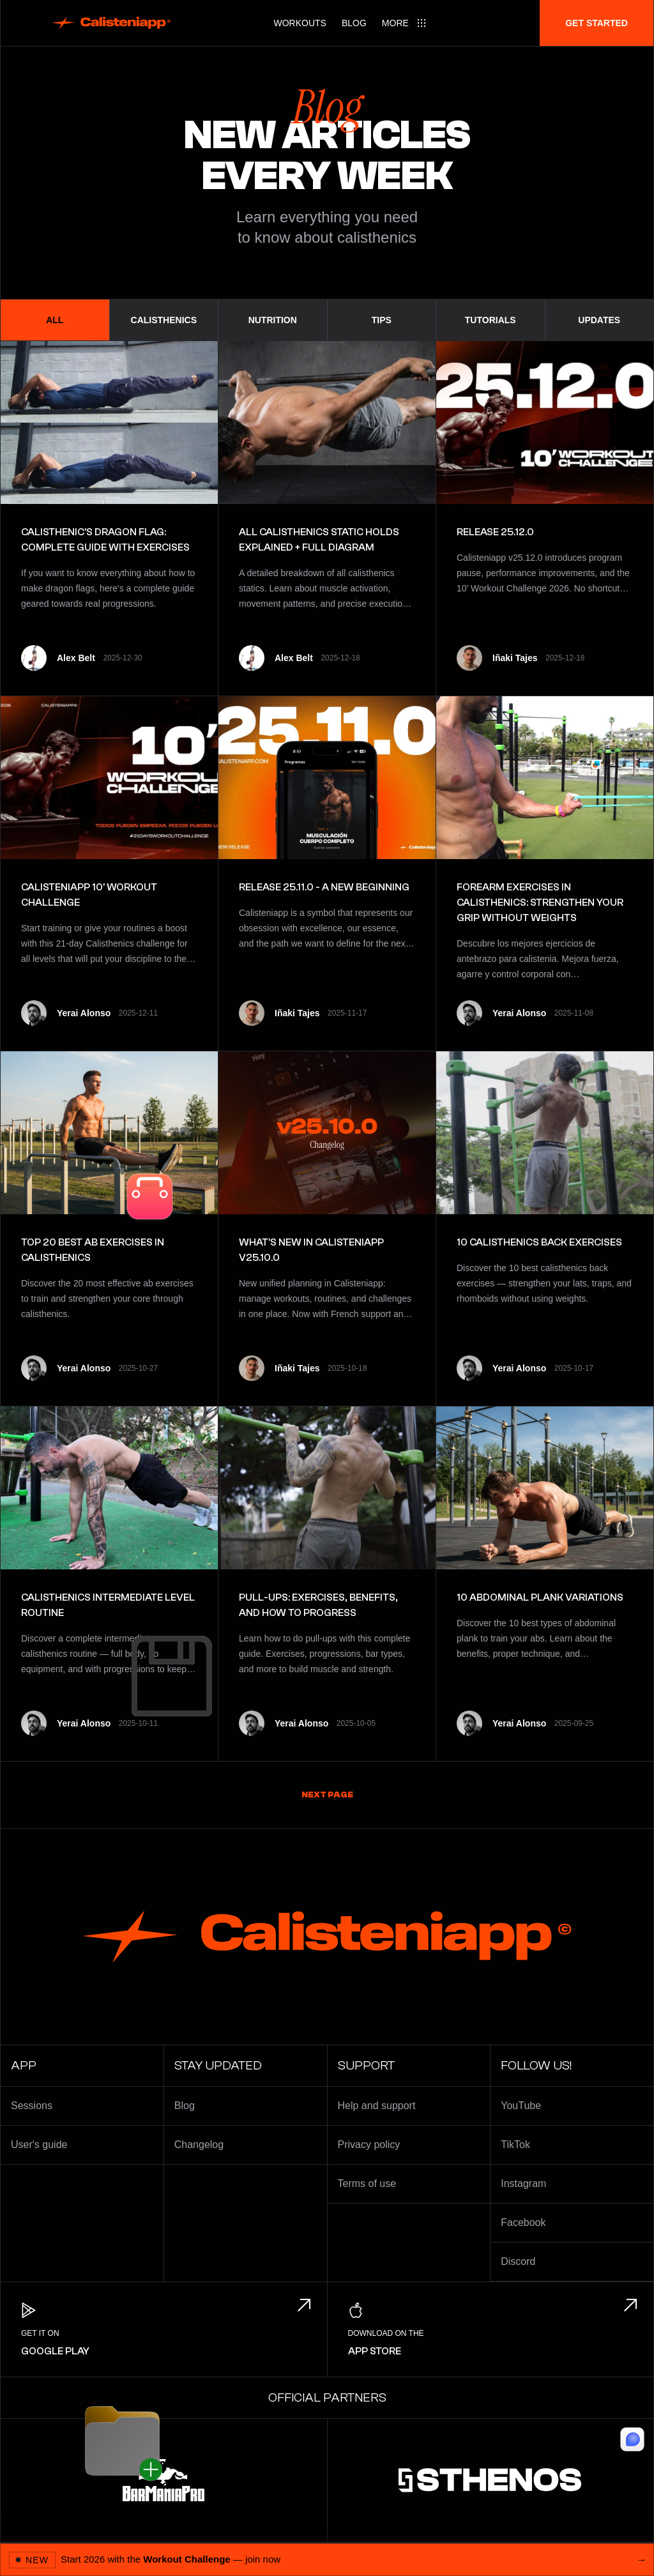  Describe the element at coordinates (149, 1197) in the screenshot. I see `open the utilities folder` at that location.